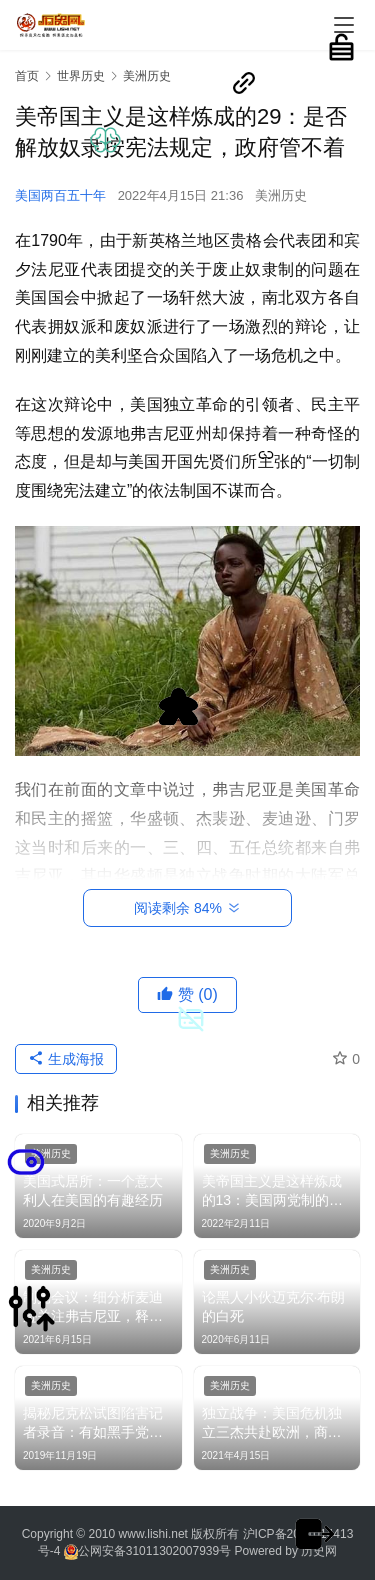 This screenshot has height=1580, width=375. I want to click on access board game or tabletop gaming features, so click(178, 707).